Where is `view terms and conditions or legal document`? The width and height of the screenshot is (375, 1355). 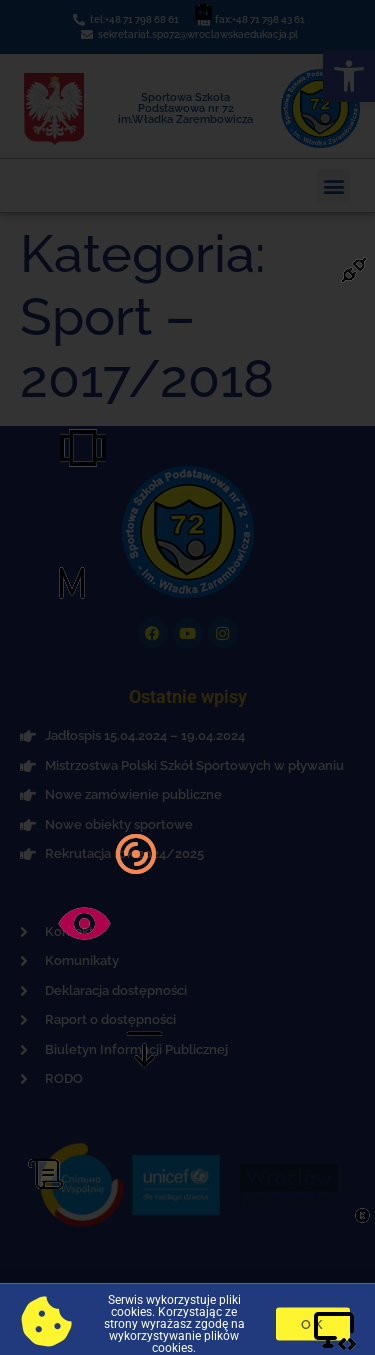 view terms and conditions or legal document is located at coordinates (47, 1174).